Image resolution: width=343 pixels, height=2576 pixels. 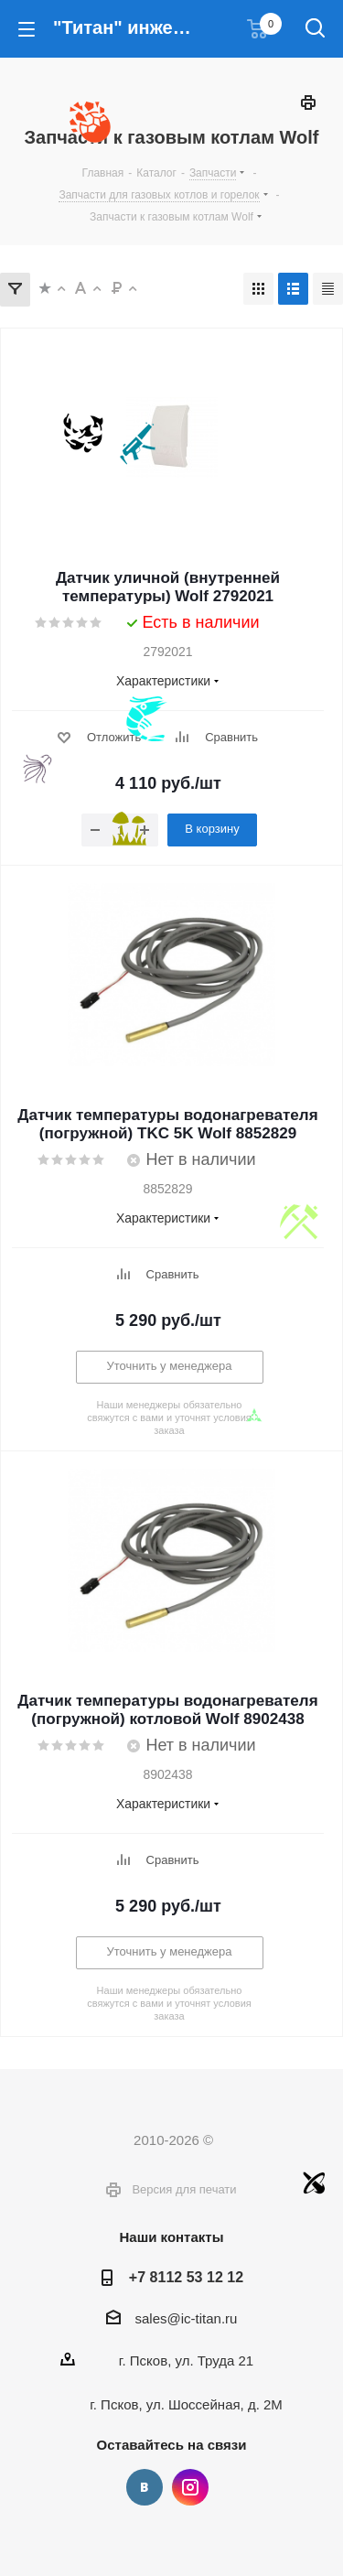 What do you see at coordinates (299, 1222) in the screenshot?
I see `access stone crafting menu` at bounding box center [299, 1222].